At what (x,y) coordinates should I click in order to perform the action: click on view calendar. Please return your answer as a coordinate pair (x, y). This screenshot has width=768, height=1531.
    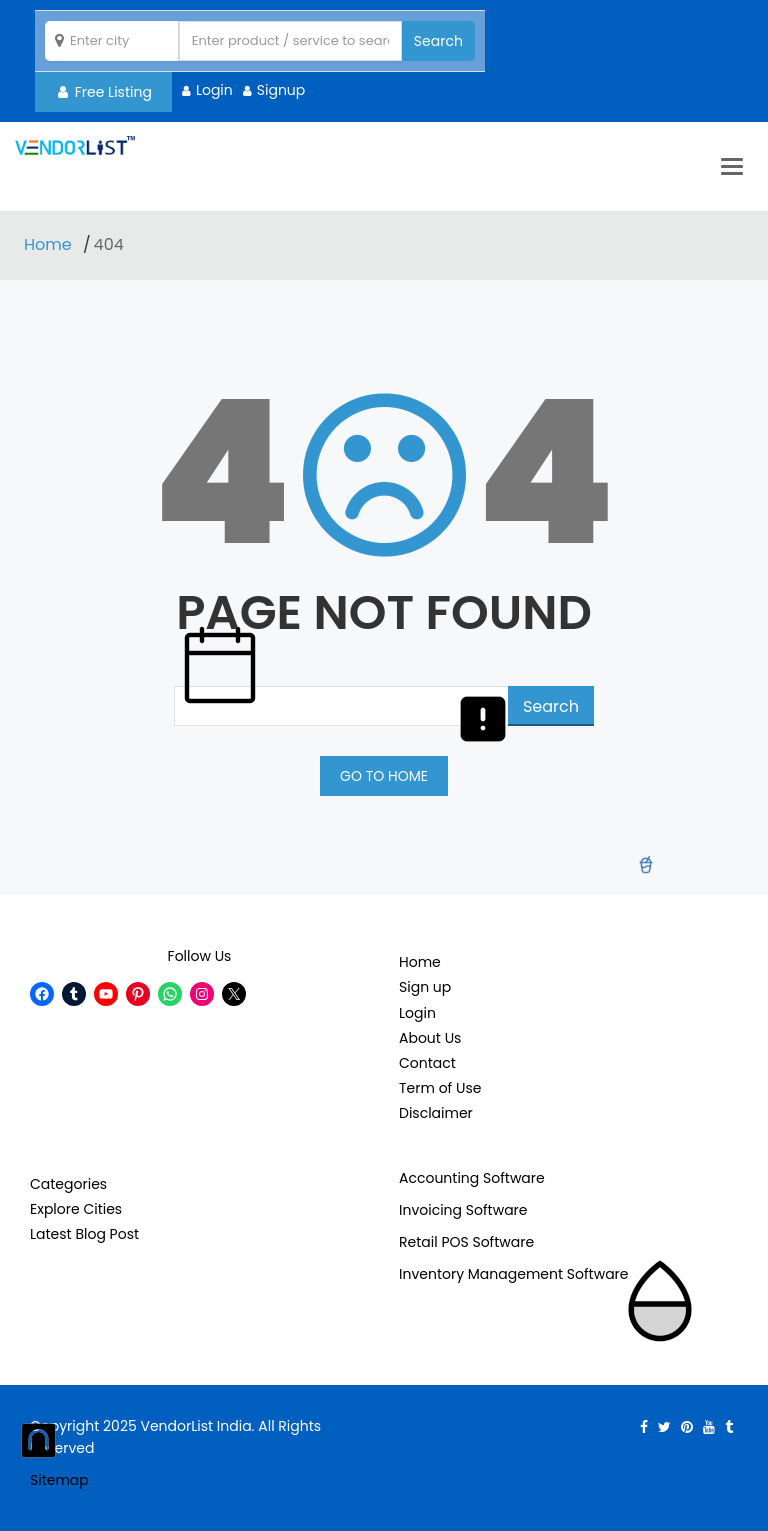
    Looking at the image, I should click on (220, 668).